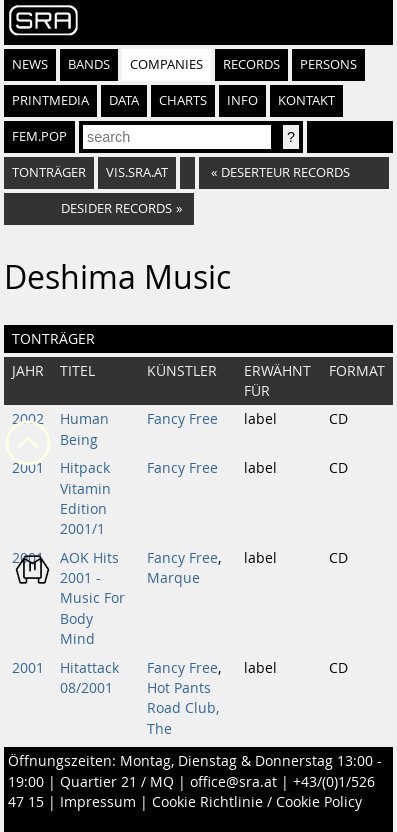  I want to click on scroll to top of page, so click(28, 443).